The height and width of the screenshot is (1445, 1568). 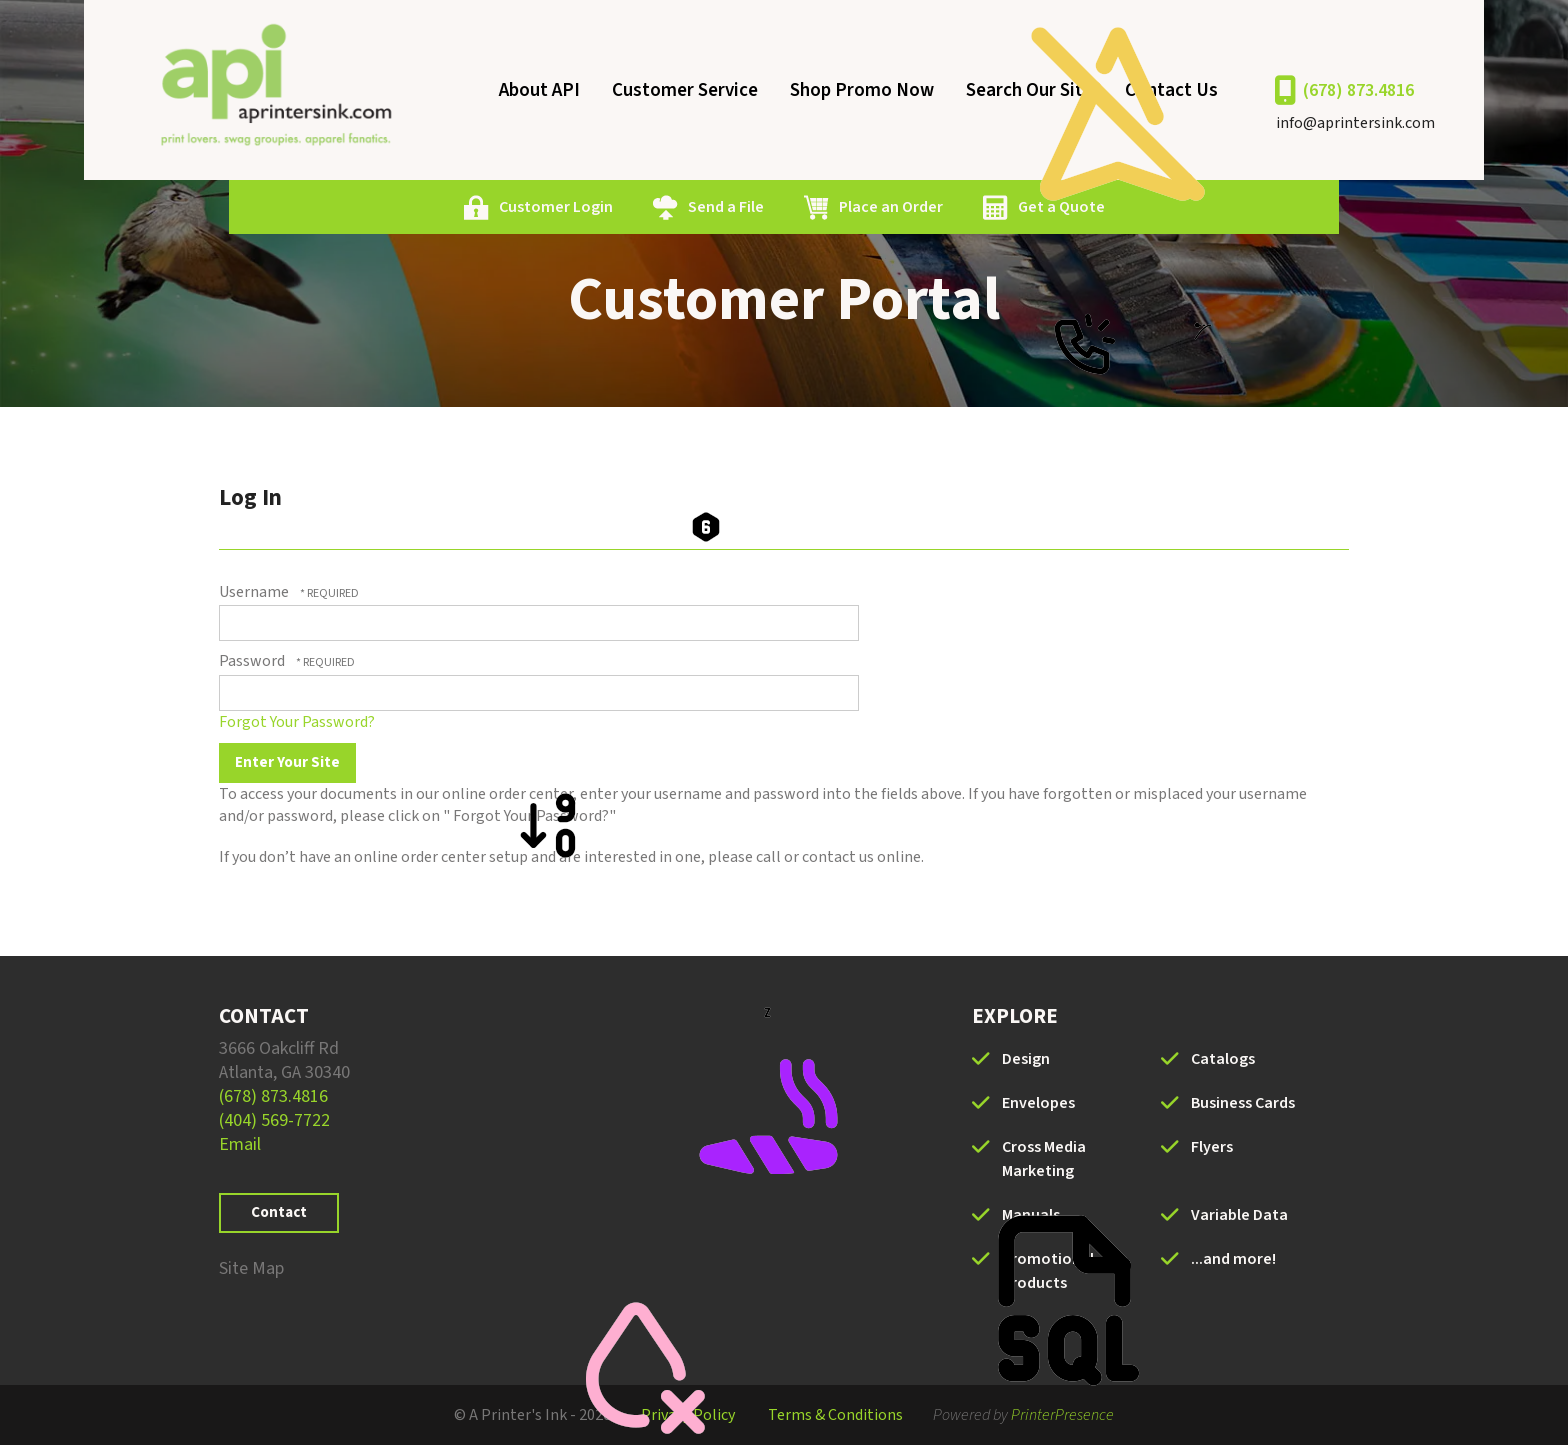 What do you see at coordinates (1083, 345) in the screenshot?
I see `incoming call notification` at bounding box center [1083, 345].